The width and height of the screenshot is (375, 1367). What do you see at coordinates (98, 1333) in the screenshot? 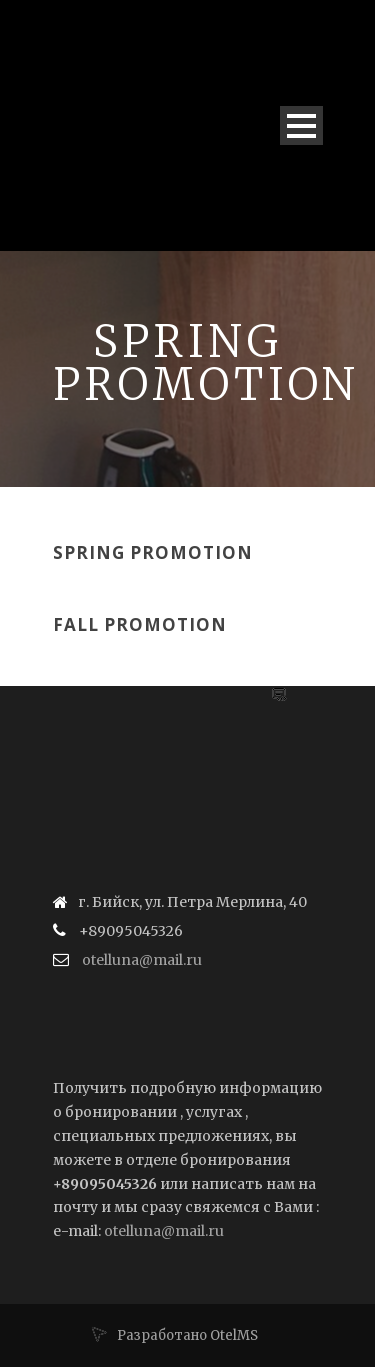
I see `tap to navigate to a destination` at bounding box center [98, 1333].